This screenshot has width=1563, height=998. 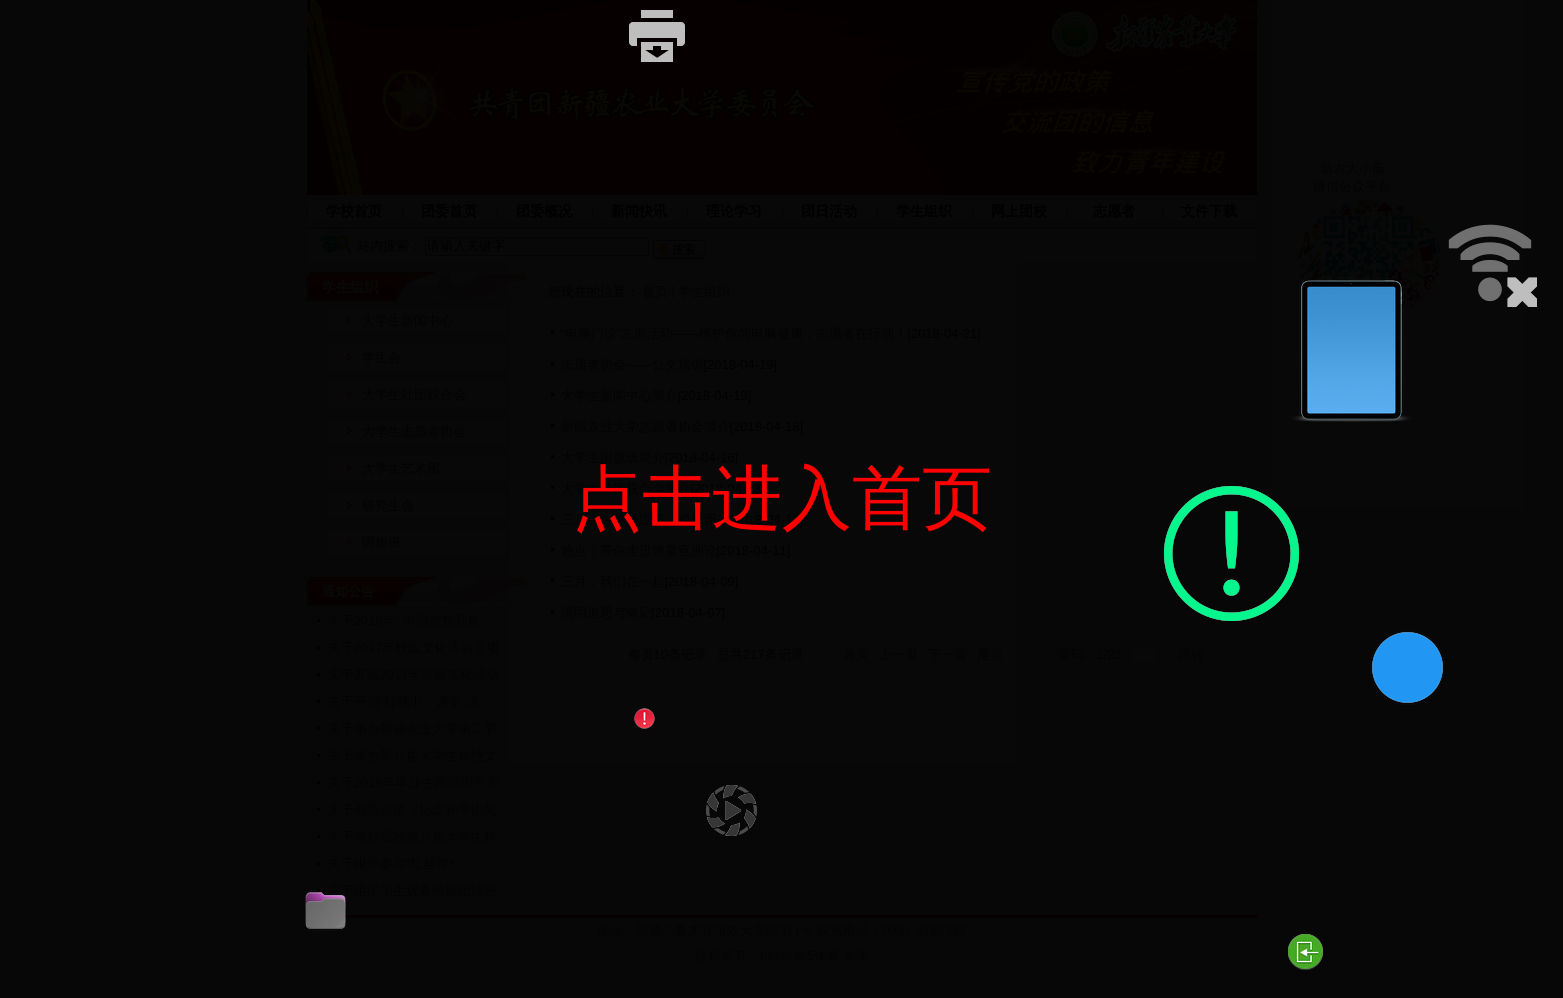 What do you see at coordinates (644, 718) in the screenshot?
I see `indicates a warning or caution in a dialog` at bounding box center [644, 718].